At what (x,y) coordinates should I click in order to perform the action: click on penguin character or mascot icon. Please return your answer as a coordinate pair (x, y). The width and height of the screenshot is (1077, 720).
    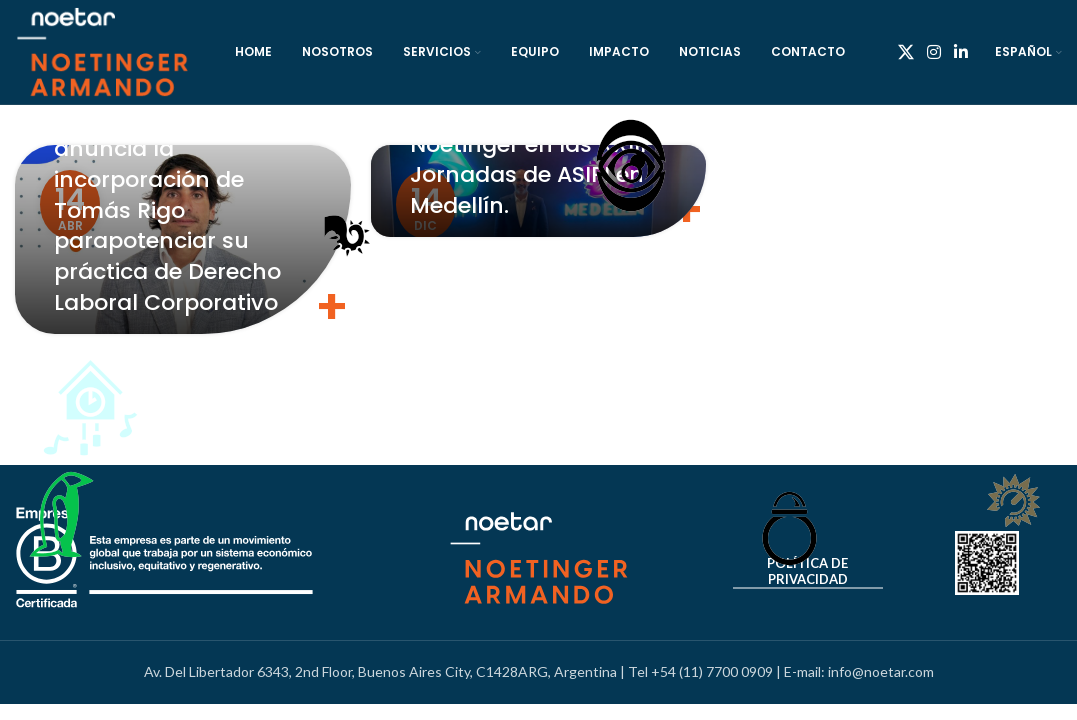
    Looking at the image, I should click on (61, 514).